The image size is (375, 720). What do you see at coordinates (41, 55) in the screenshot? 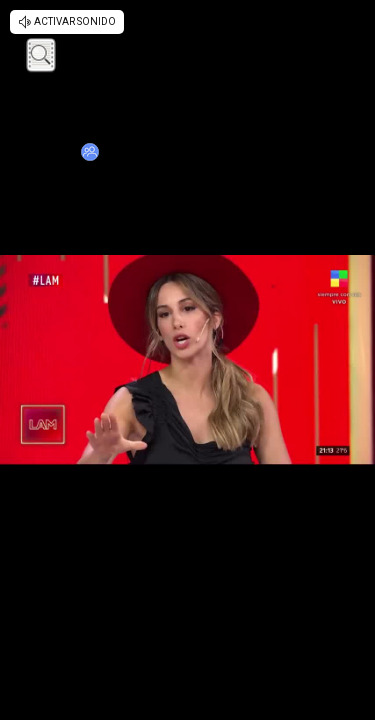
I see `open system log viewer` at bounding box center [41, 55].